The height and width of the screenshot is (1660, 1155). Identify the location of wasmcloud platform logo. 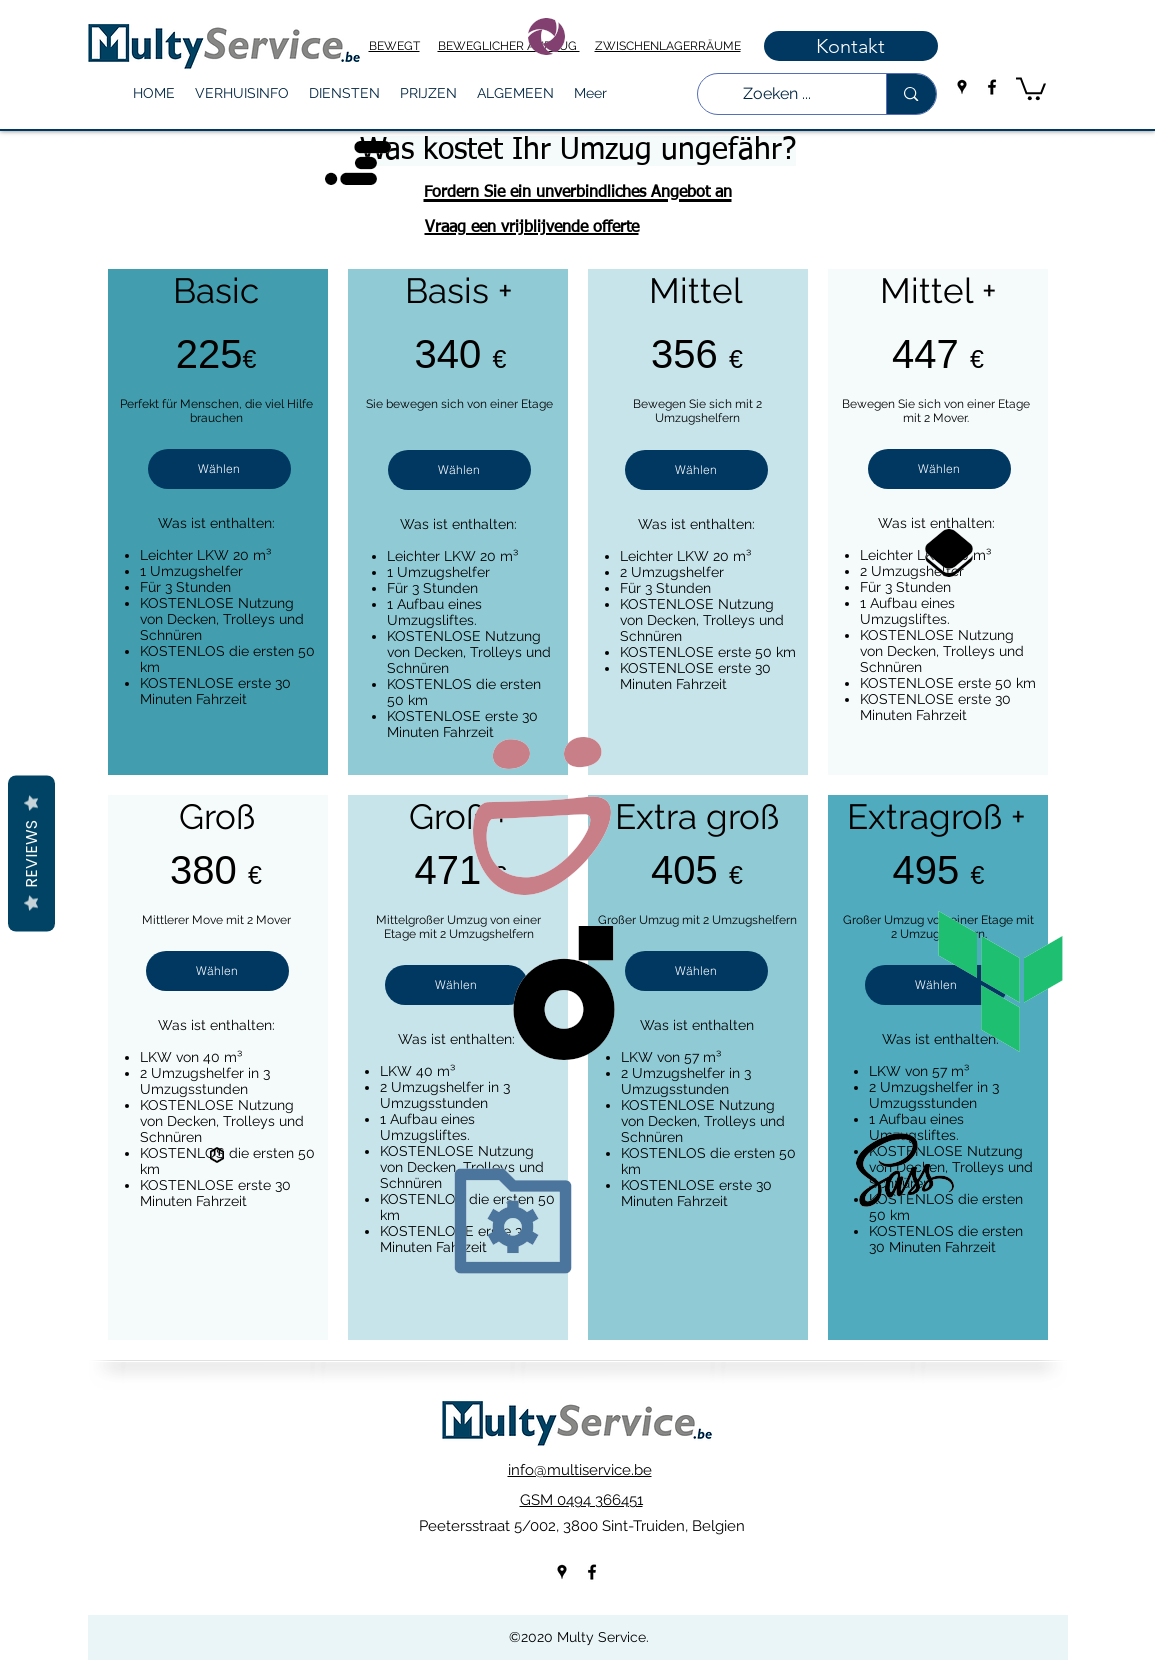
(217, 1155).